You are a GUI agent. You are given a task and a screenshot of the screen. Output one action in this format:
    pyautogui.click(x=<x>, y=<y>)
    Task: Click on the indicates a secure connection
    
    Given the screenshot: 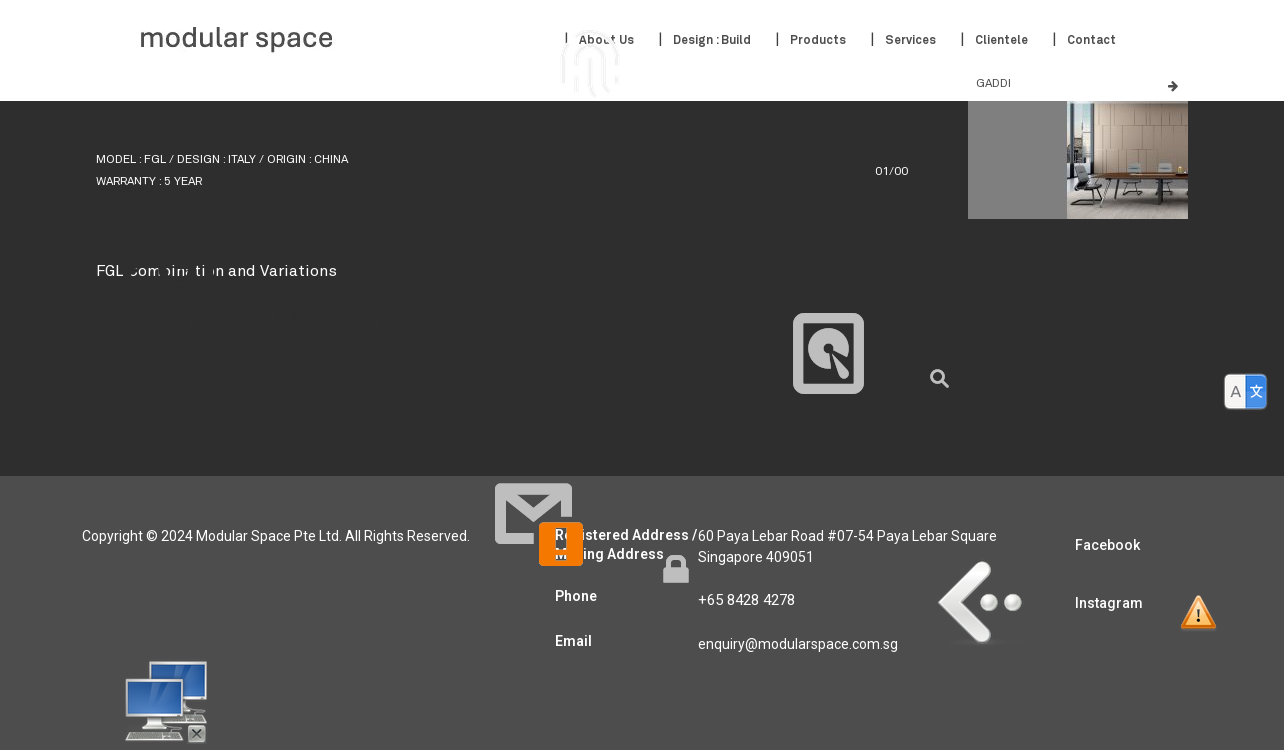 What is the action you would take?
    pyautogui.click(x=676, y=570)
    